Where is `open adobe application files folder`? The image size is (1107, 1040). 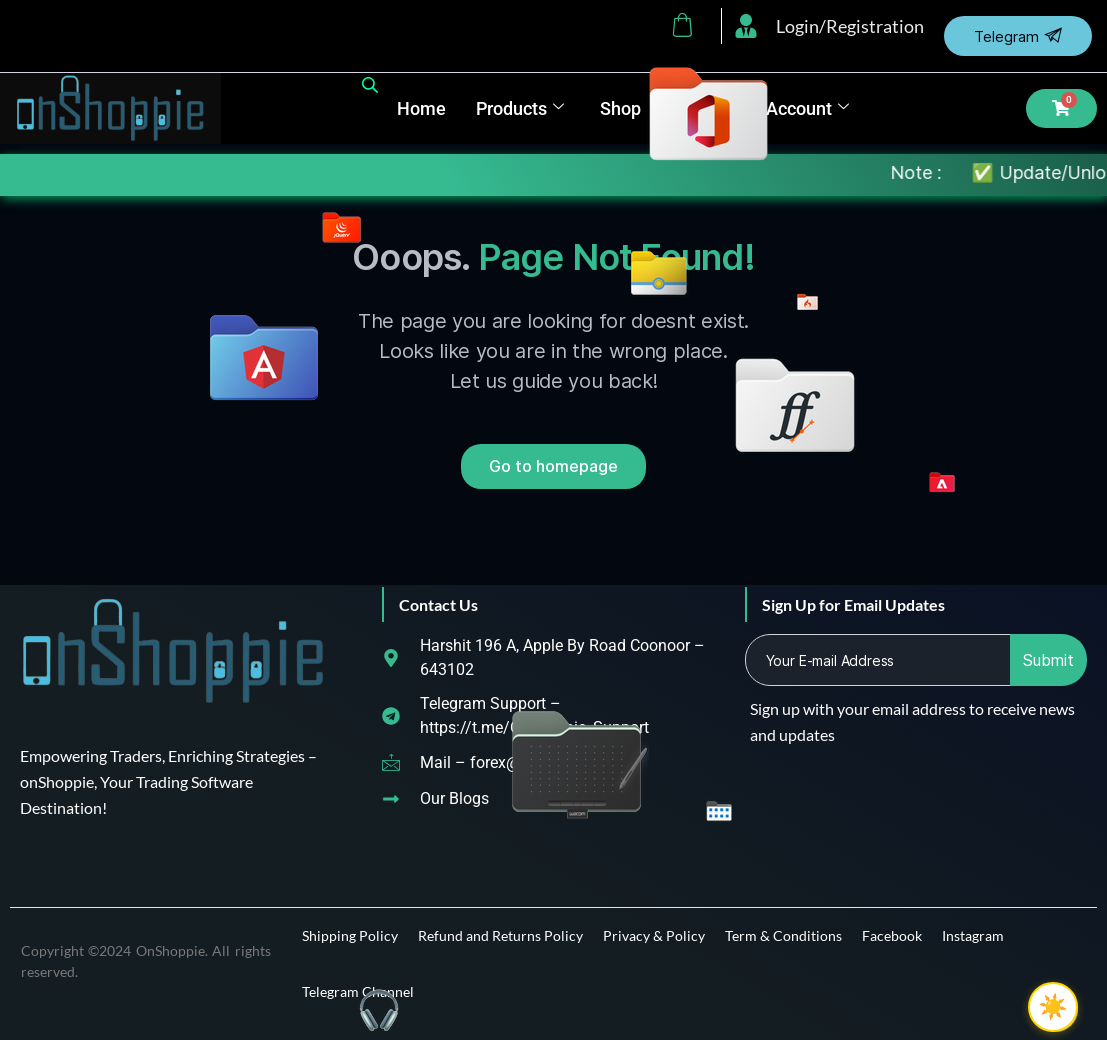
open adobe application files folder is located at coordinates (942, 483).